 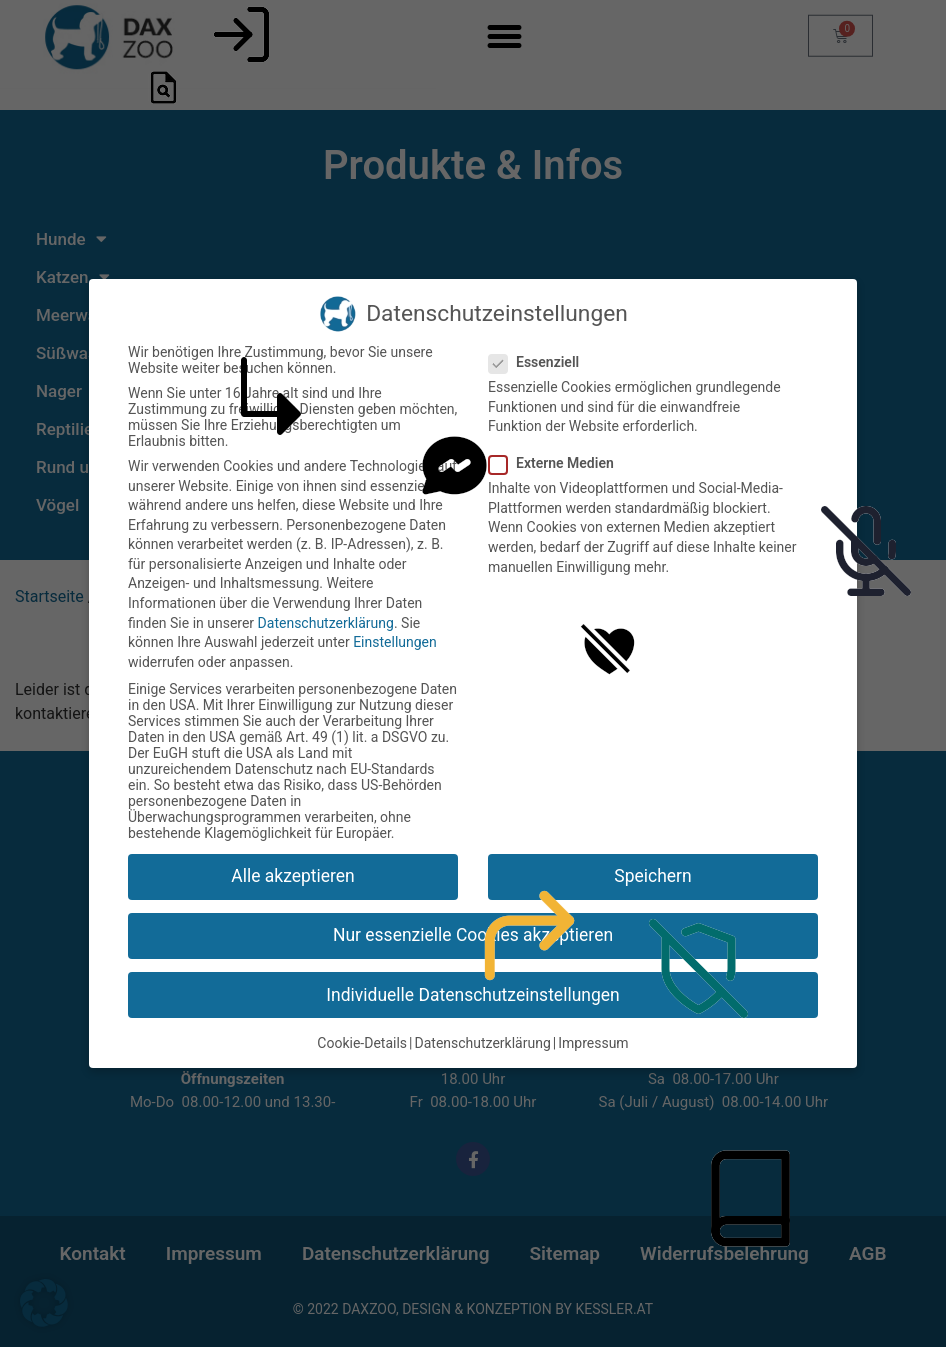 I want to click on share or forward content, so click(x=529, y=935).